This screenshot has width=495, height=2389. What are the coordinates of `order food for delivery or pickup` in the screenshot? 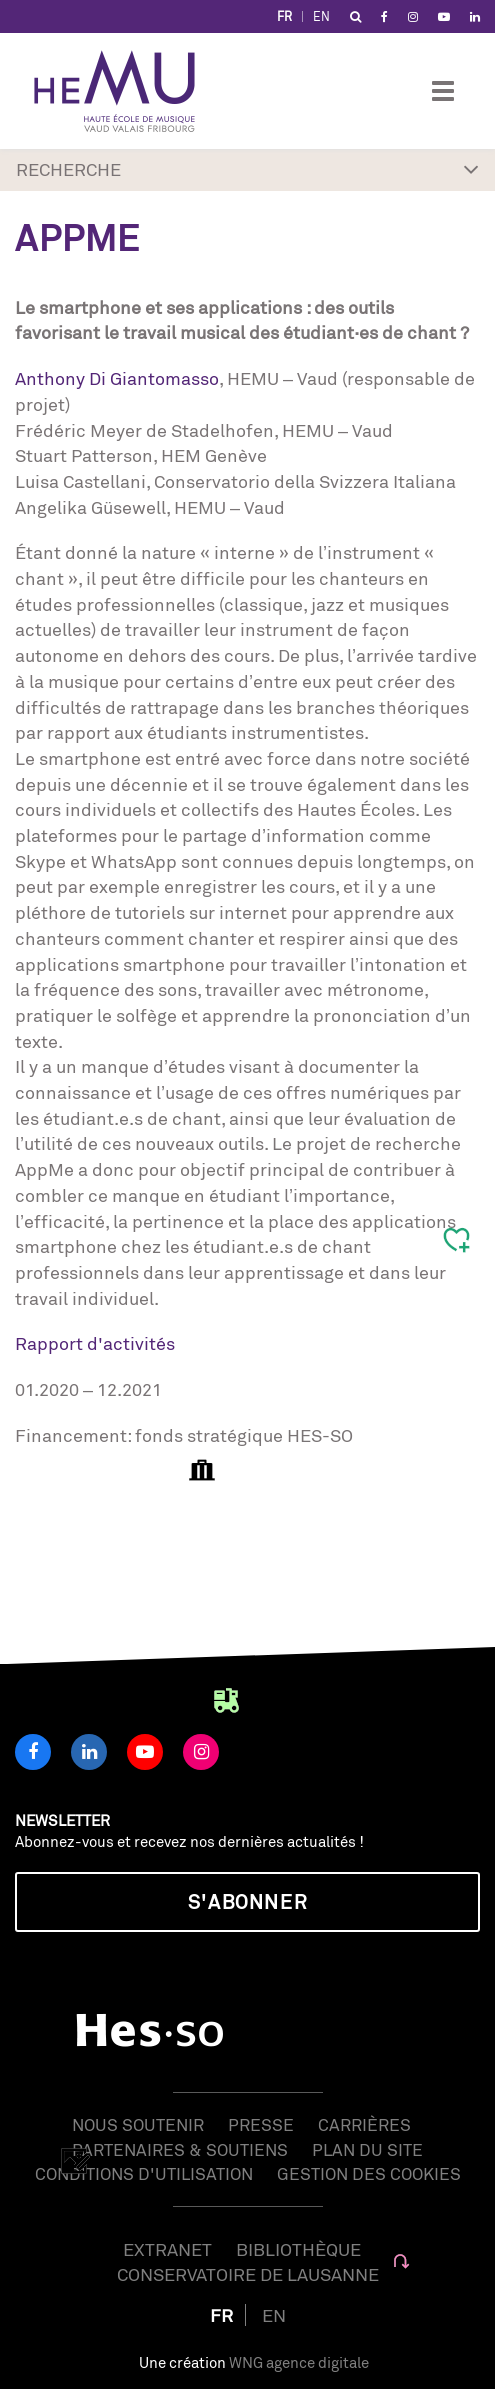 It's located at (226, 1701).